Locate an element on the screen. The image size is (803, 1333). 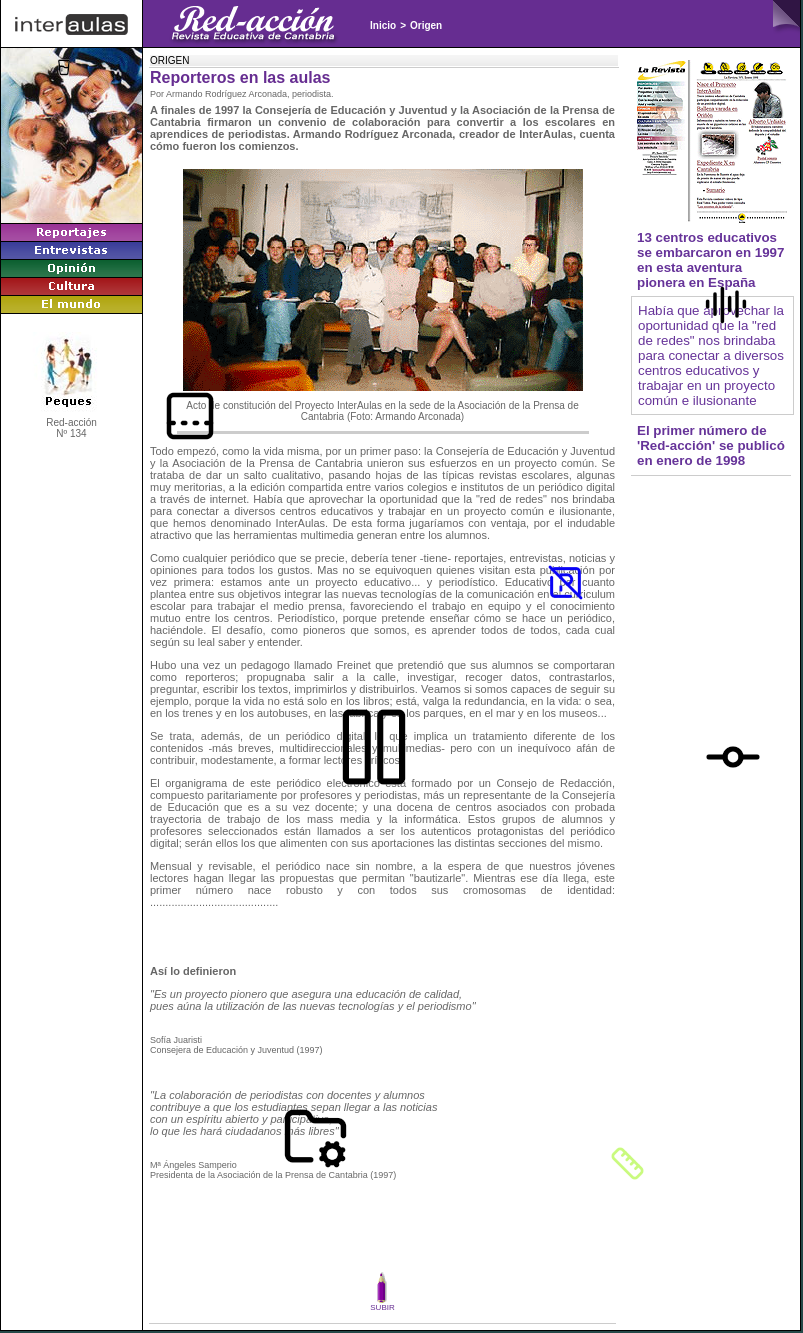
view commit history on current branch is located at coordinates (733, 757).